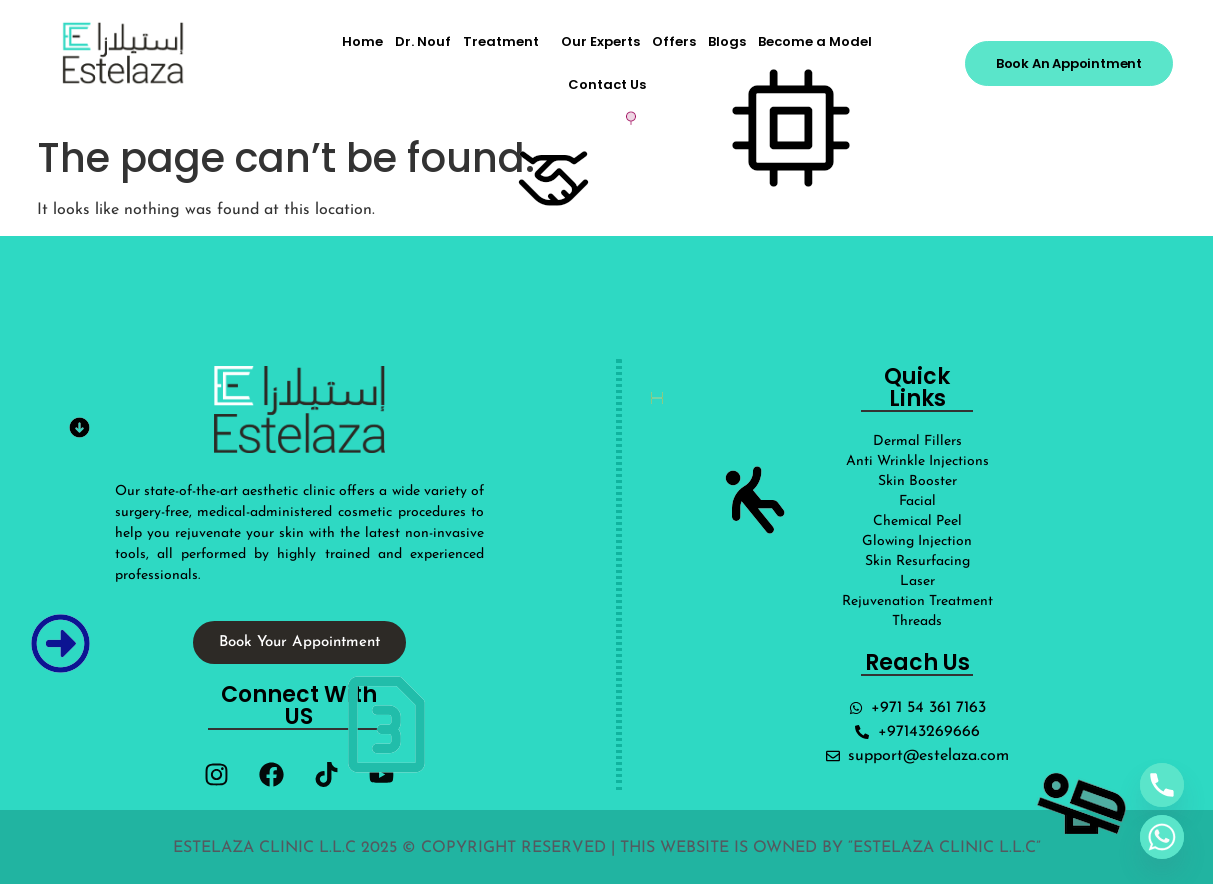 The height and width of the screenshot is (884, 1213). I want to click on go to next item or step, so click(60, 643).